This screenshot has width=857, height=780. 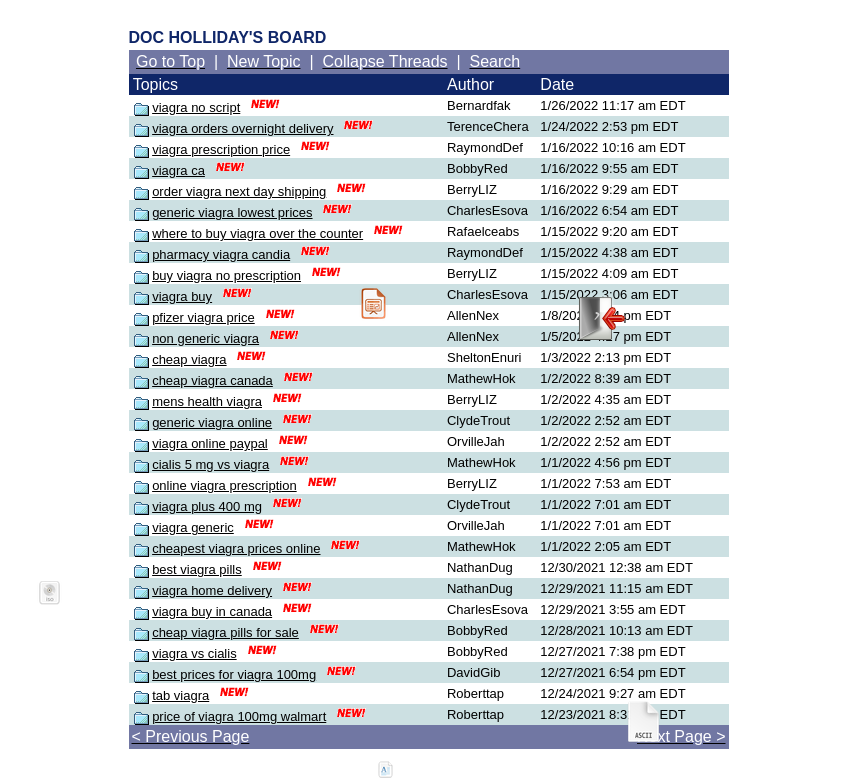 What do you see at coordinates (643, 722) in the screenshot?
I see `a plain text or ascii file type indicator` at bounding box center [643, 722].